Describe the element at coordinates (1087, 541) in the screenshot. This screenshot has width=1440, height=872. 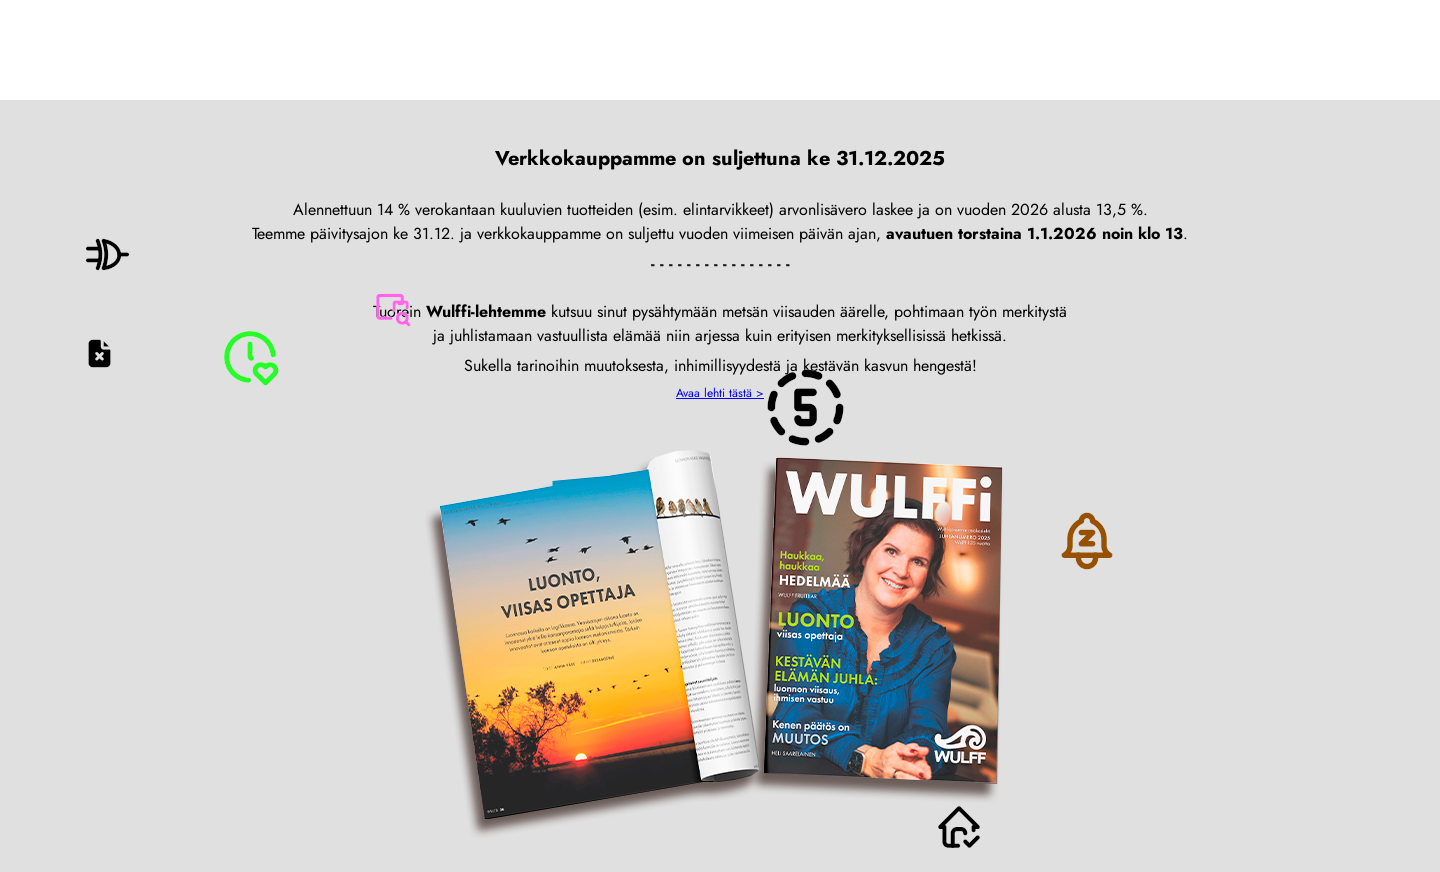
I see `snooze notifications` at that location.